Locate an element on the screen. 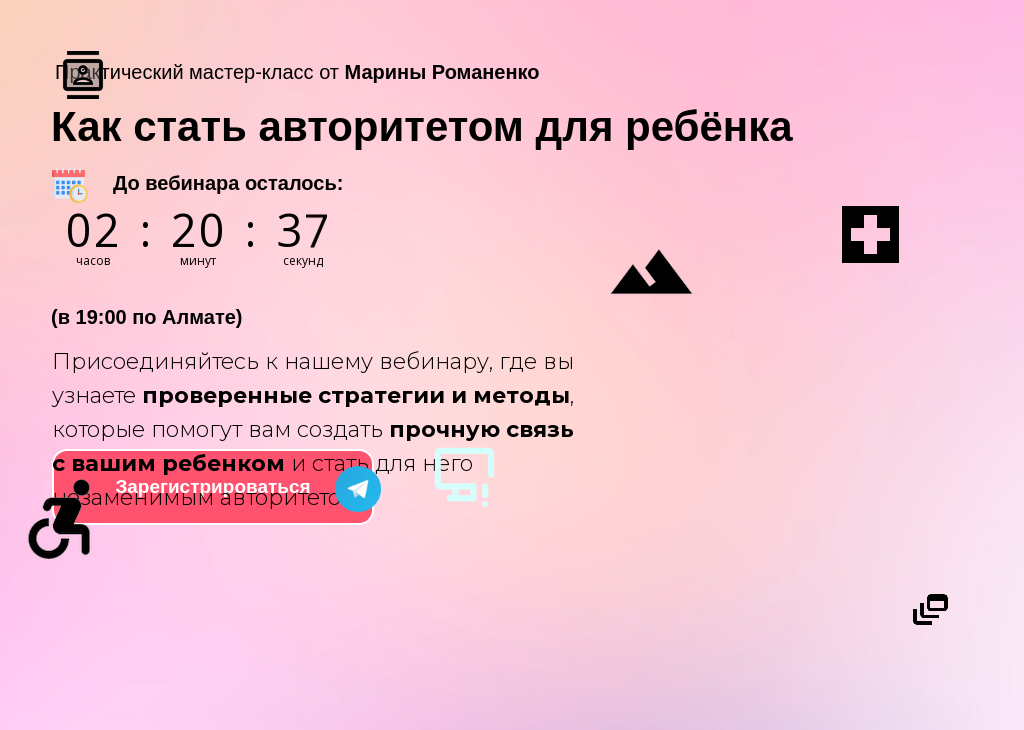  indicates wheelchair accessibility available is located at coordinates (57, 518).